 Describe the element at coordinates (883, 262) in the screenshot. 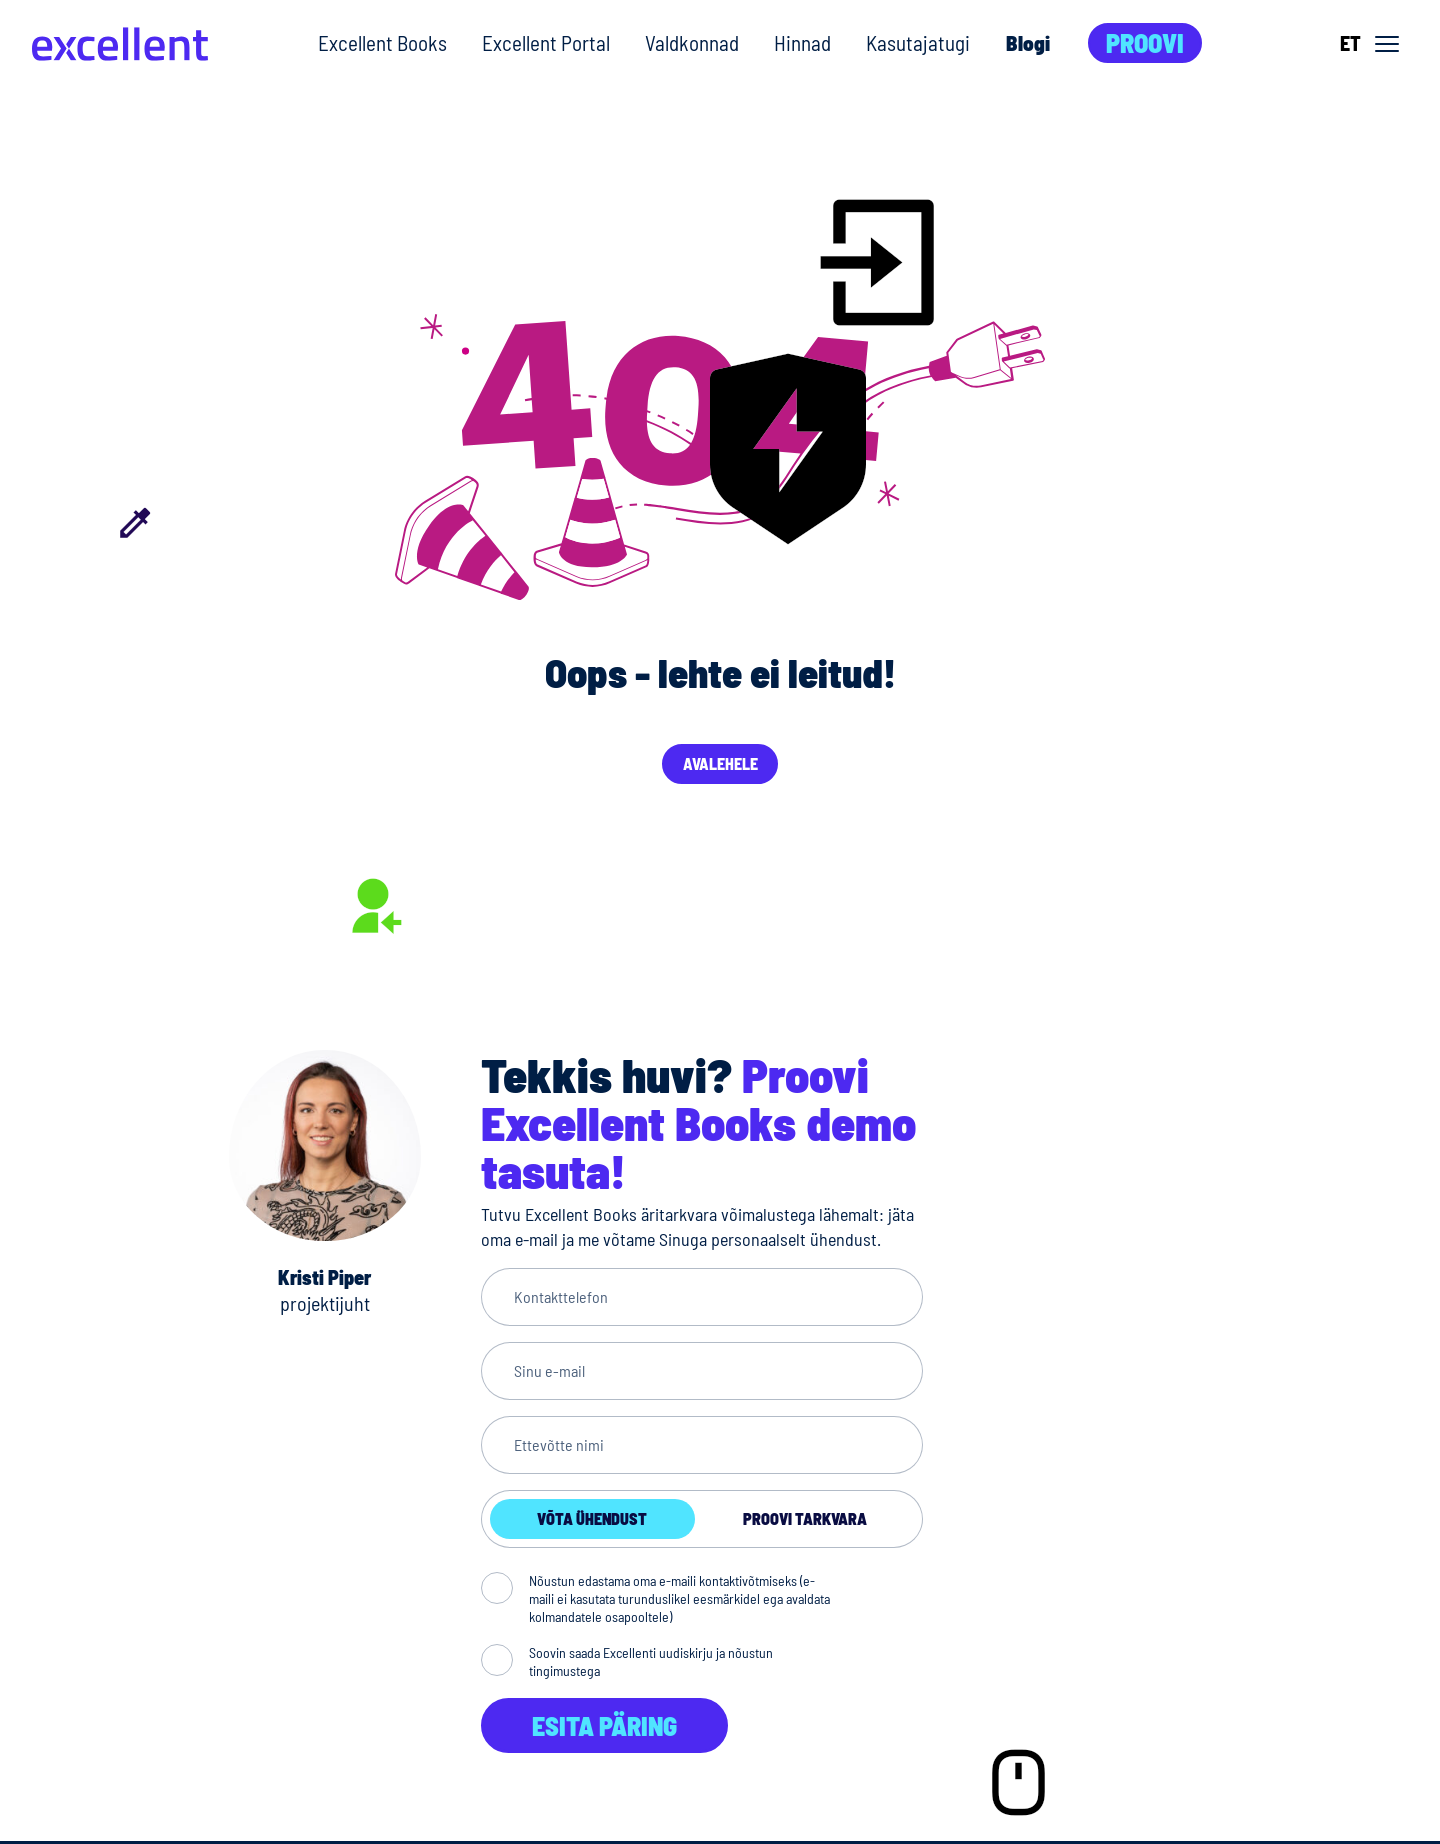

I see `log in to your account` at that location.